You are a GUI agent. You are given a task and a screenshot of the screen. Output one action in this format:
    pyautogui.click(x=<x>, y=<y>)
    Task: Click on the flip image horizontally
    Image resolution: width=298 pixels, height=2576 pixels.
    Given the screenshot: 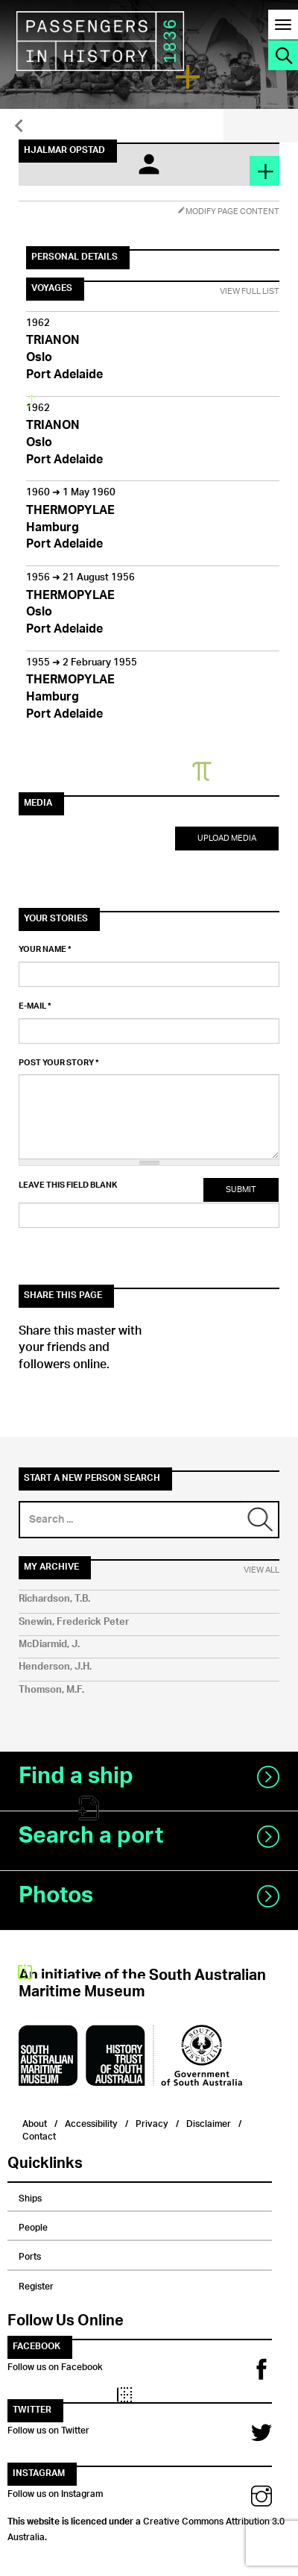 What is the action you would take?
    pyautogui.click(x=25, y=1972)
    